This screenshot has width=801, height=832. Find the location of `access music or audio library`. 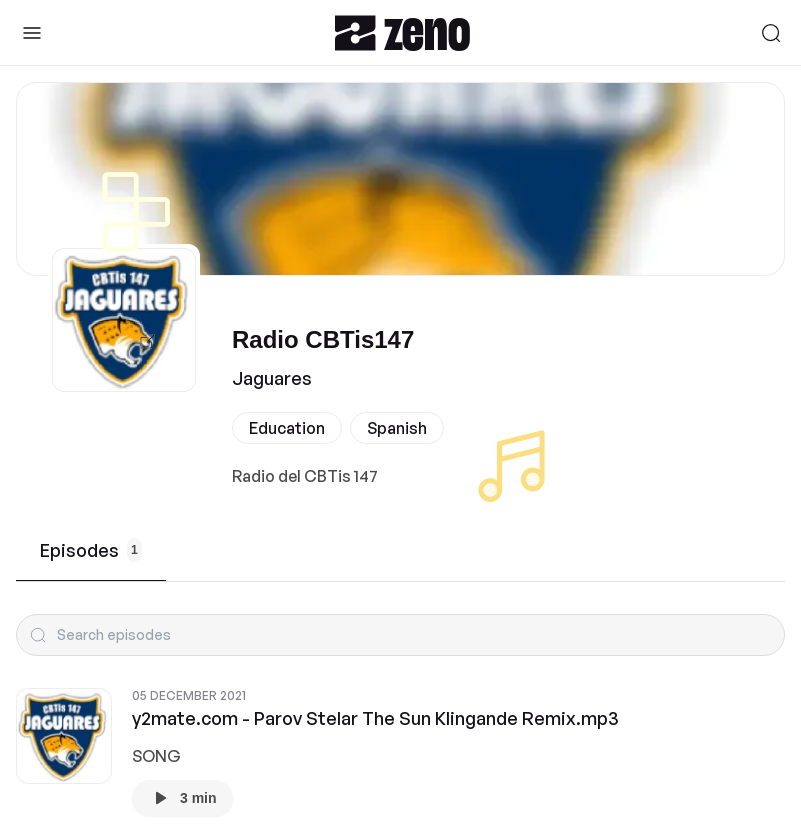

access music or audio library is located at coordinates (515, 467).